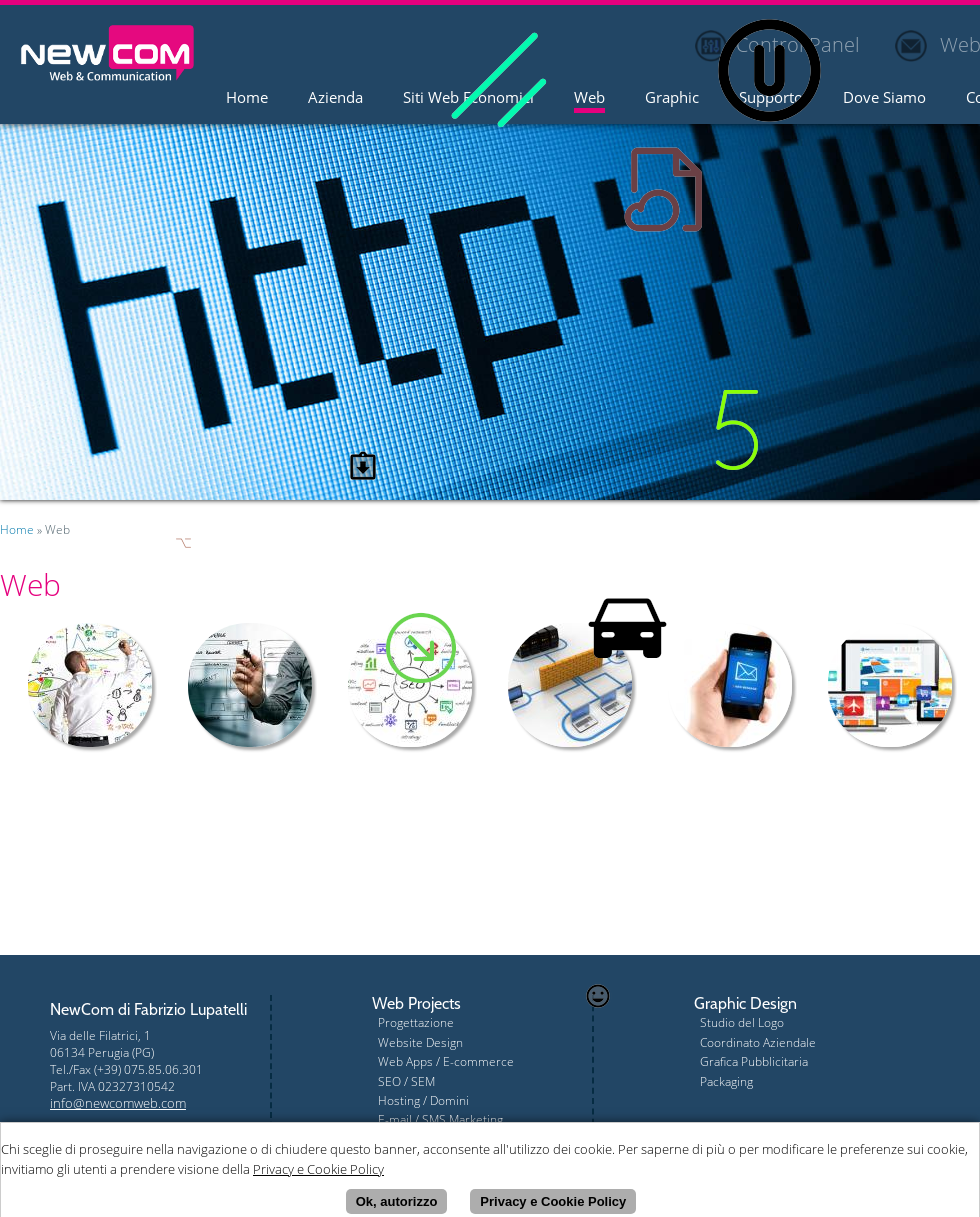 This screenshot has height=1217, width=980. What do you see at coordinates (666, 189) in the screenshot?
I see `access cloud-synced files` at bounding box center [666, 189].